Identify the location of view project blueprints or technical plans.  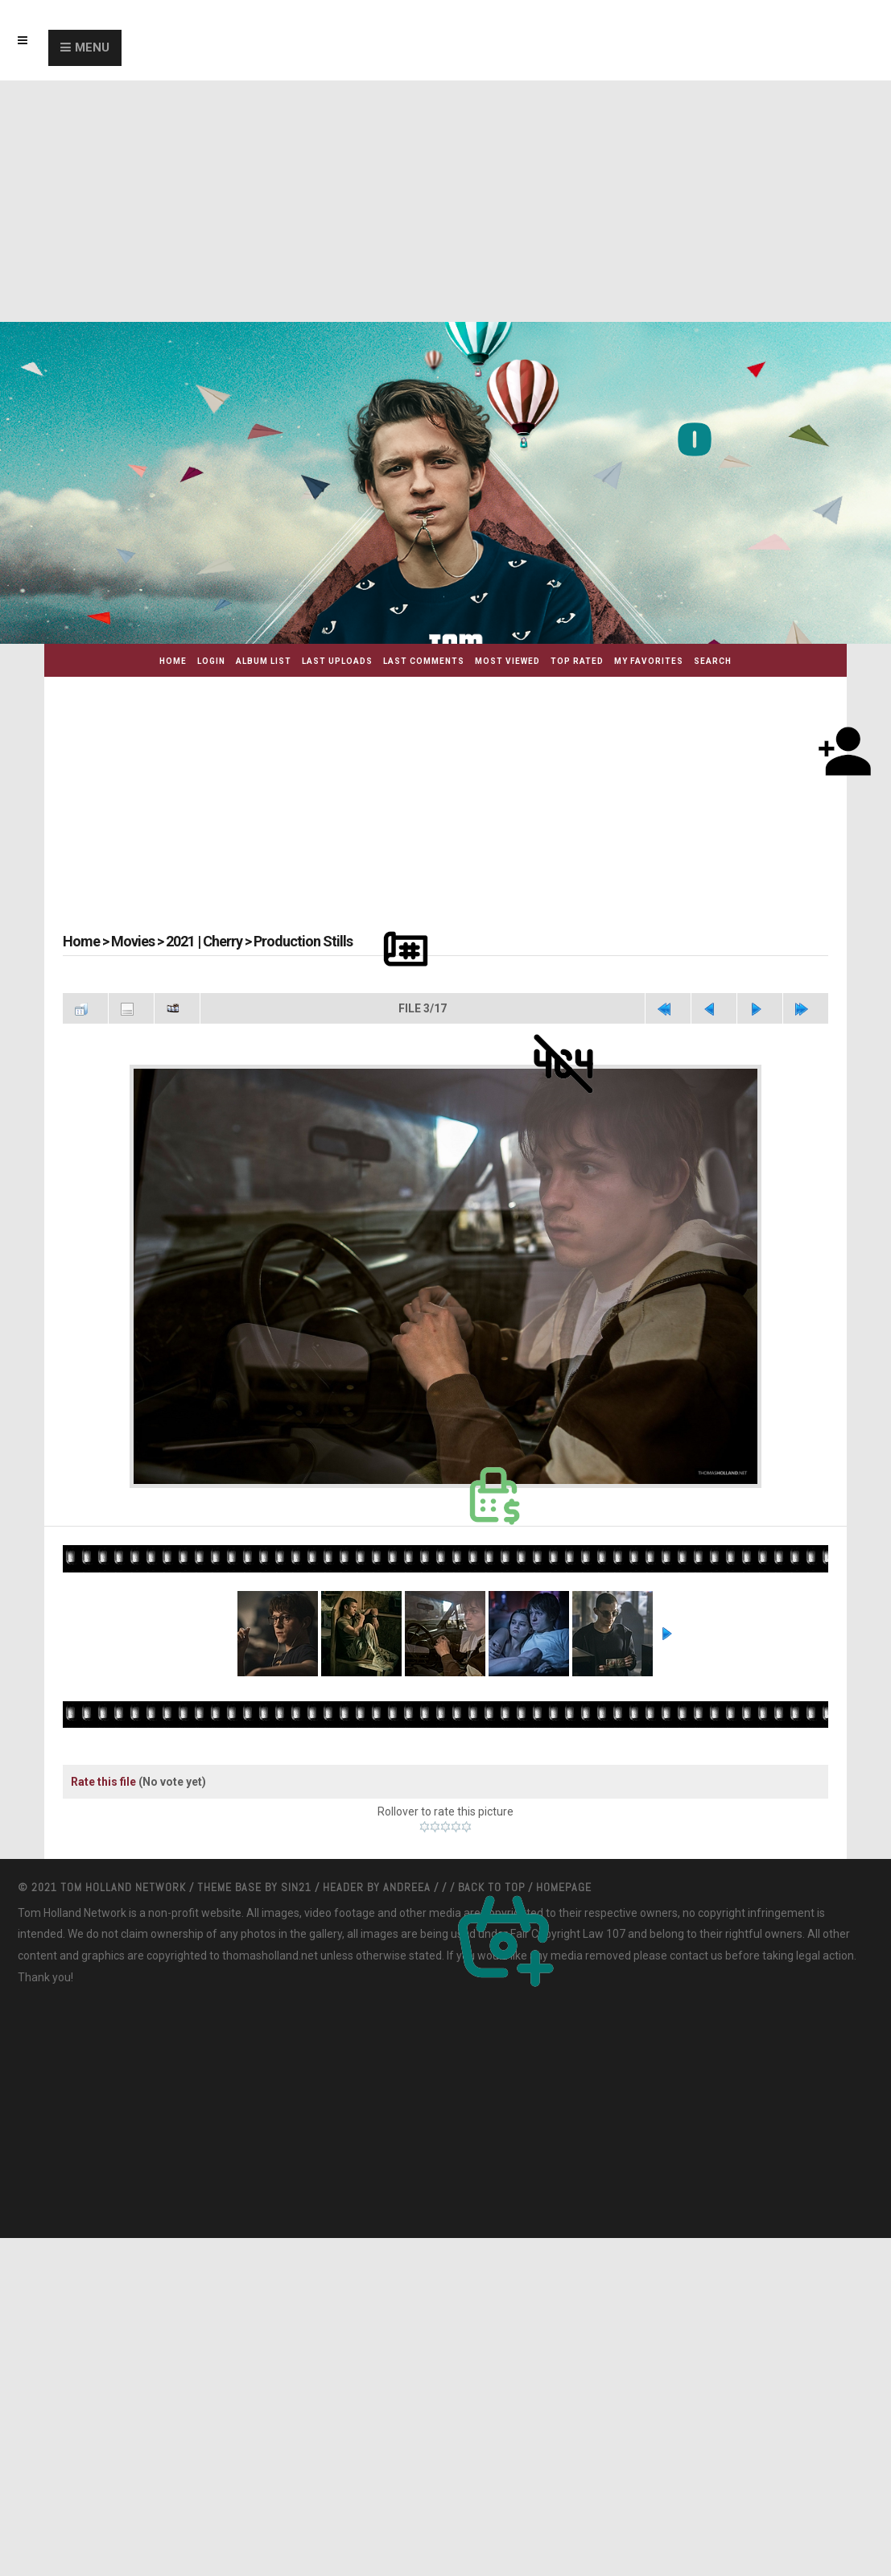
(406, 950).